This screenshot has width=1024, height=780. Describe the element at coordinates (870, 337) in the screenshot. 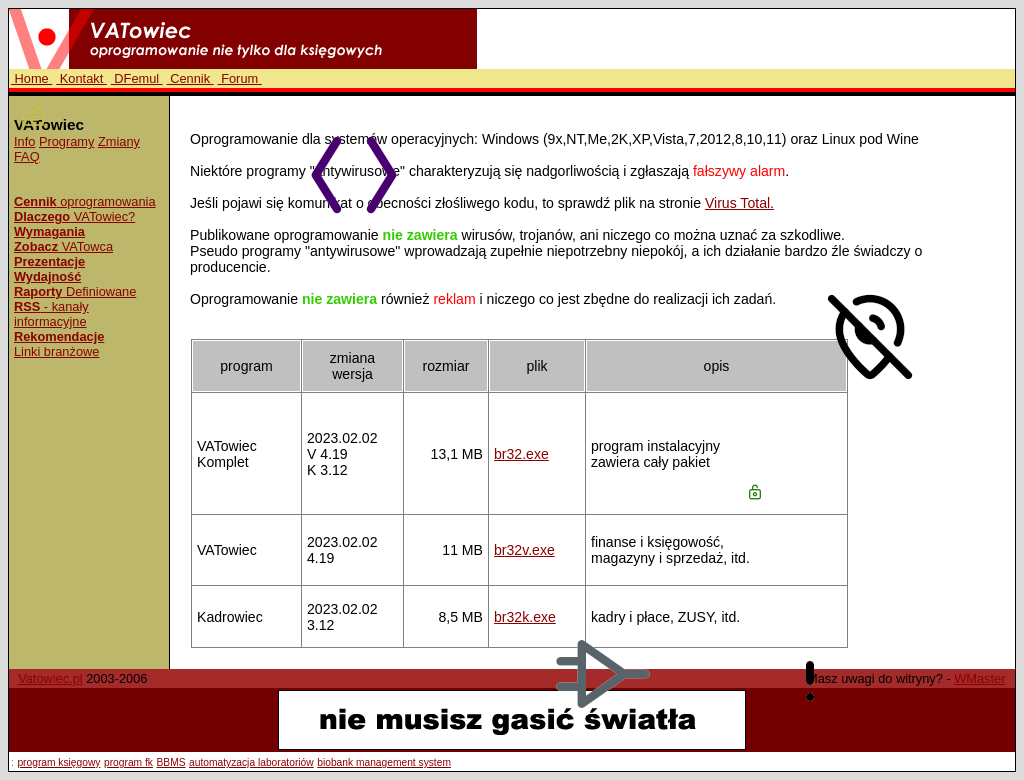

I see `disable location services` at that location.